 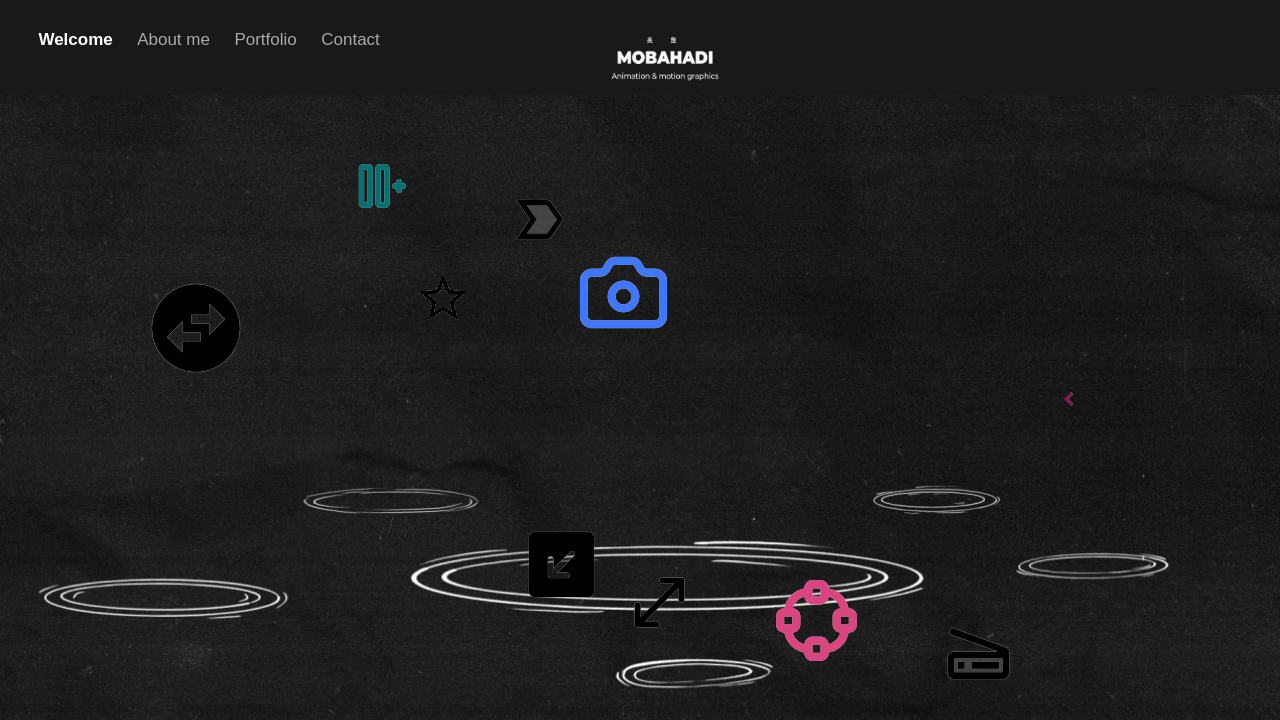 What do you see at coordinates (196, 328) in the screenshot?
I see `swap or exchange items` at bounding box center [196, 328].